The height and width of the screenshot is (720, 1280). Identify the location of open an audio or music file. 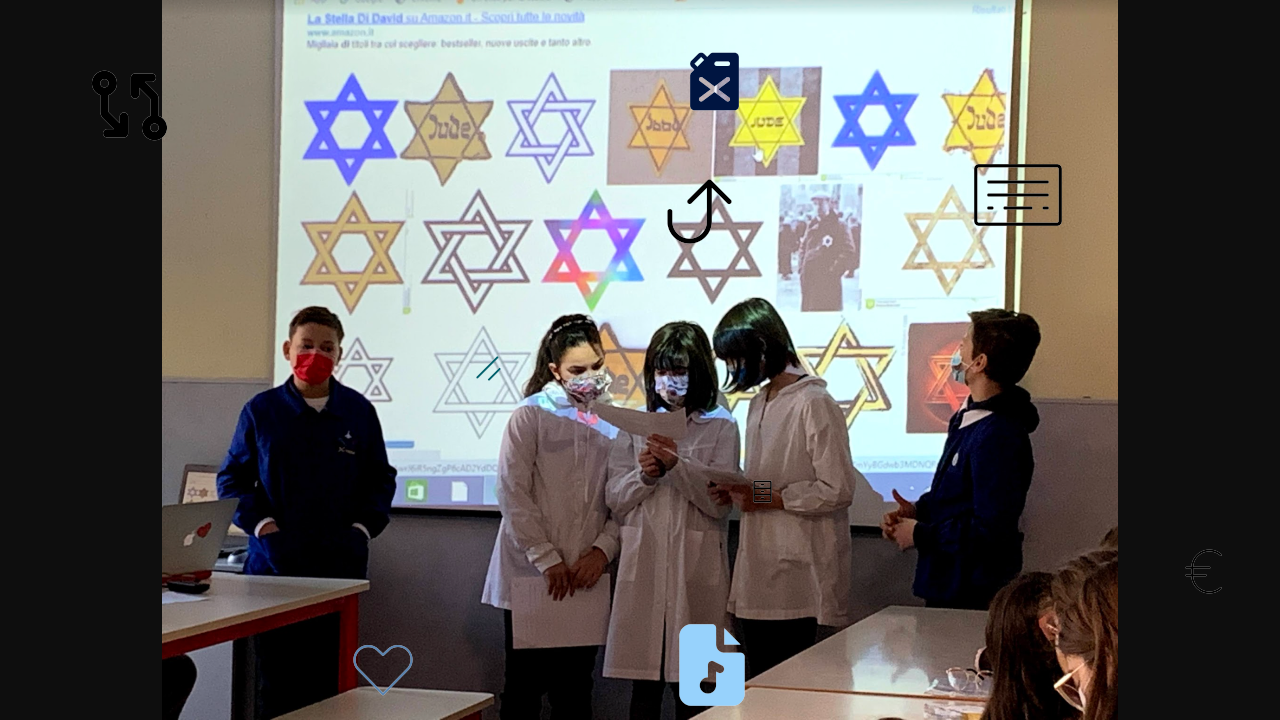
(712, 665).